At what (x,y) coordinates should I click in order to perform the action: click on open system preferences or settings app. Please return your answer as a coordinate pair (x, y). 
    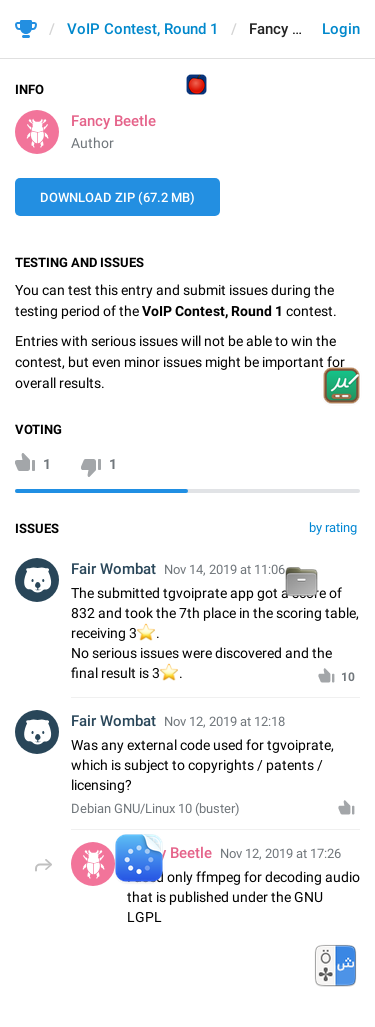
    Looking at the image, I should click on (139, 858).